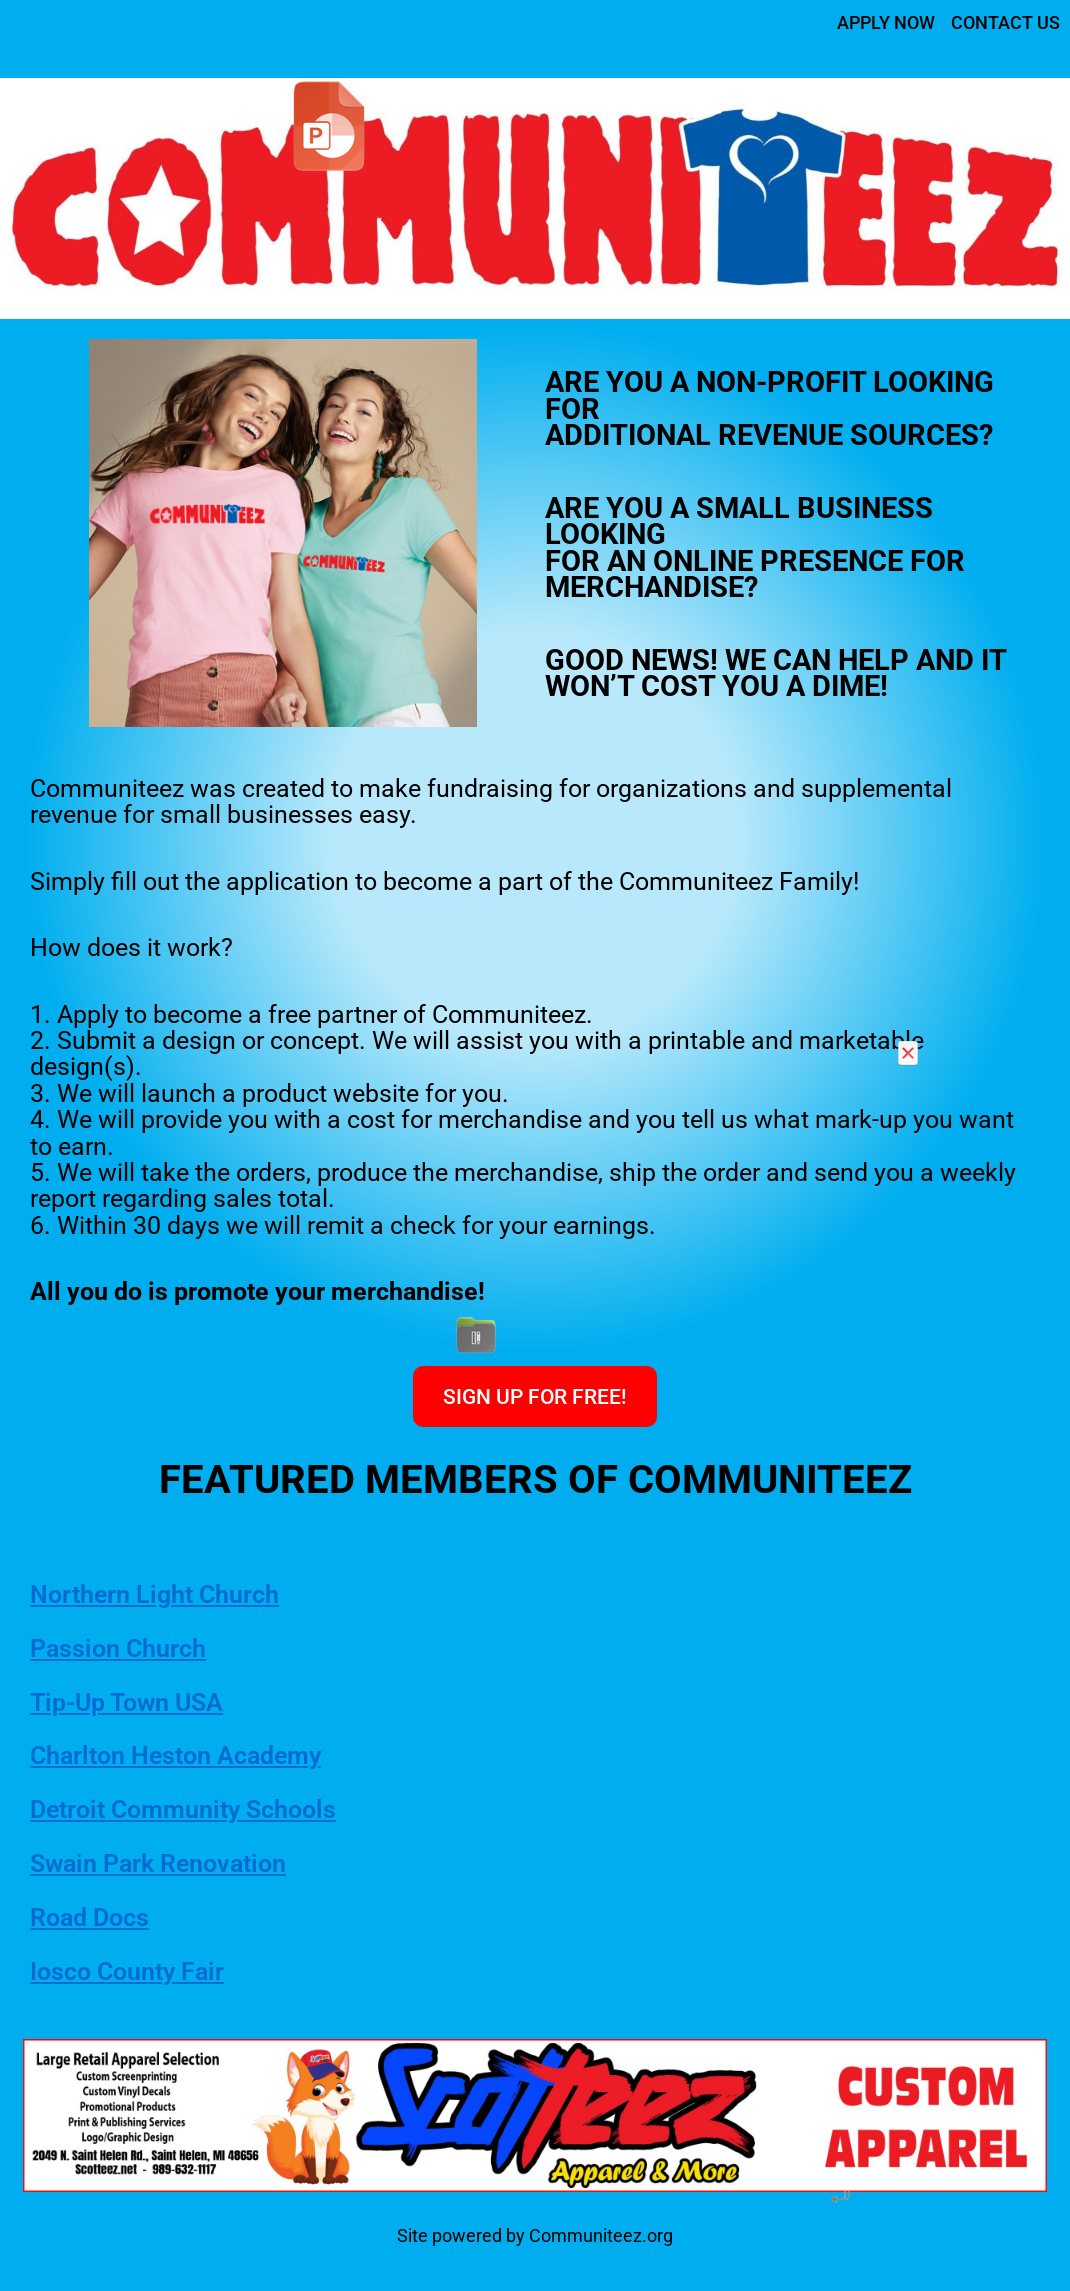 This screenshot has width=1070, height=2291. What do you see at coordinates (908, 1053) in the screenshot?
I see `a broken or invalid symbolic link file` at bounding box center [908, 1053].